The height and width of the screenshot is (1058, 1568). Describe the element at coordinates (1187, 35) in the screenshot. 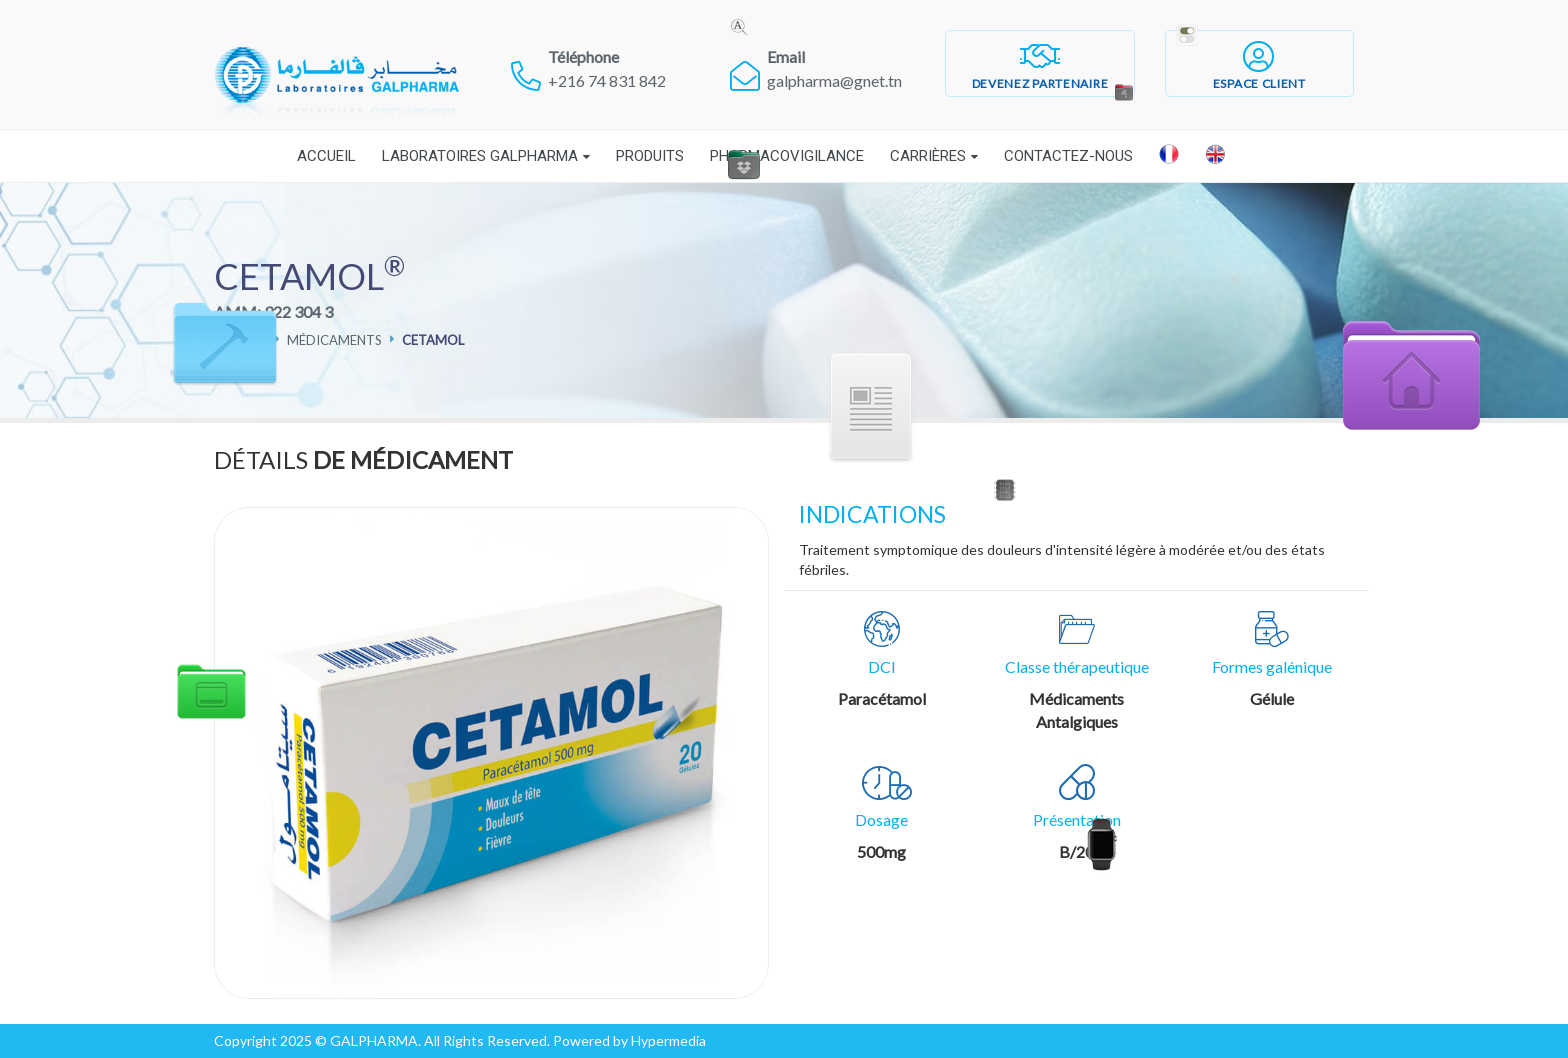

I see `open desktop preferences or settings` at that location.